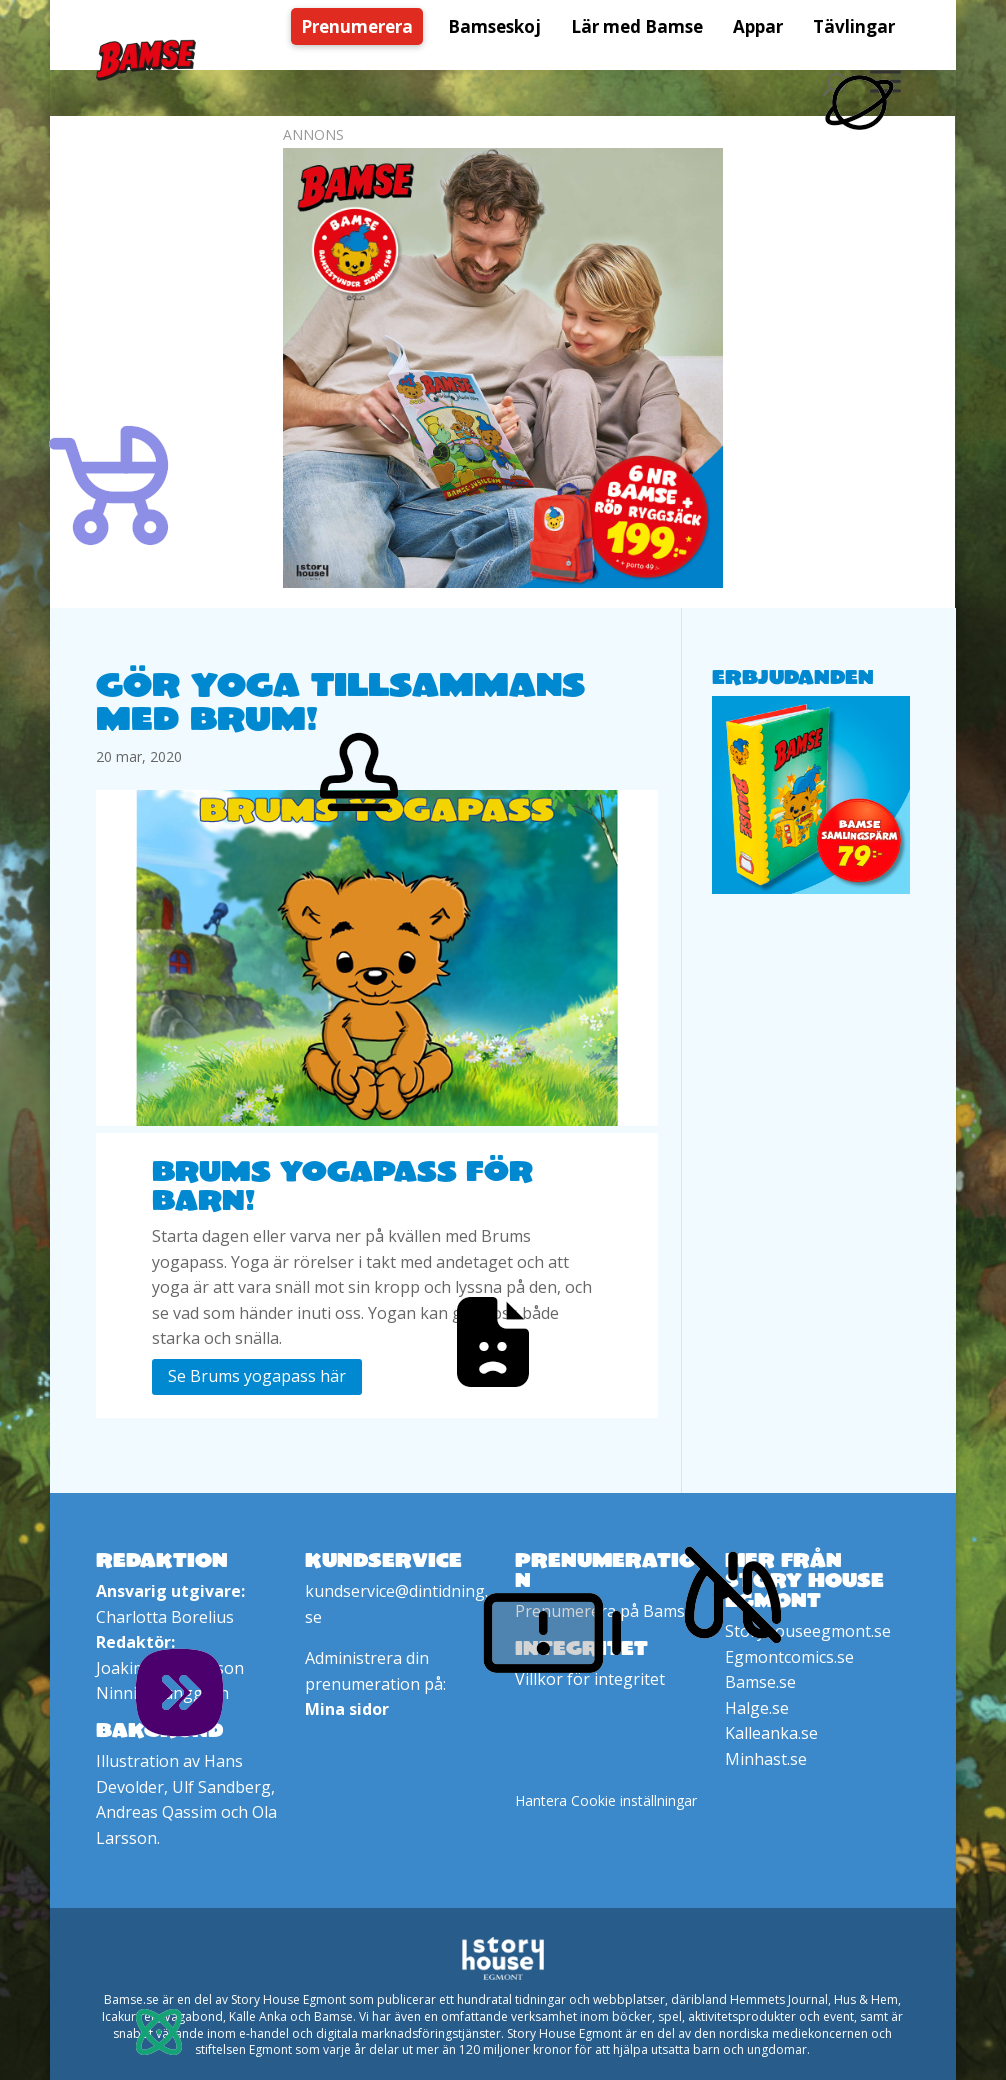 Image resolution: width=1006 pixels, height=2080 pixels. Describe the element at coordinates (359, 772) in the screenshot. I see `apply a stamp or approval mark` at that location.